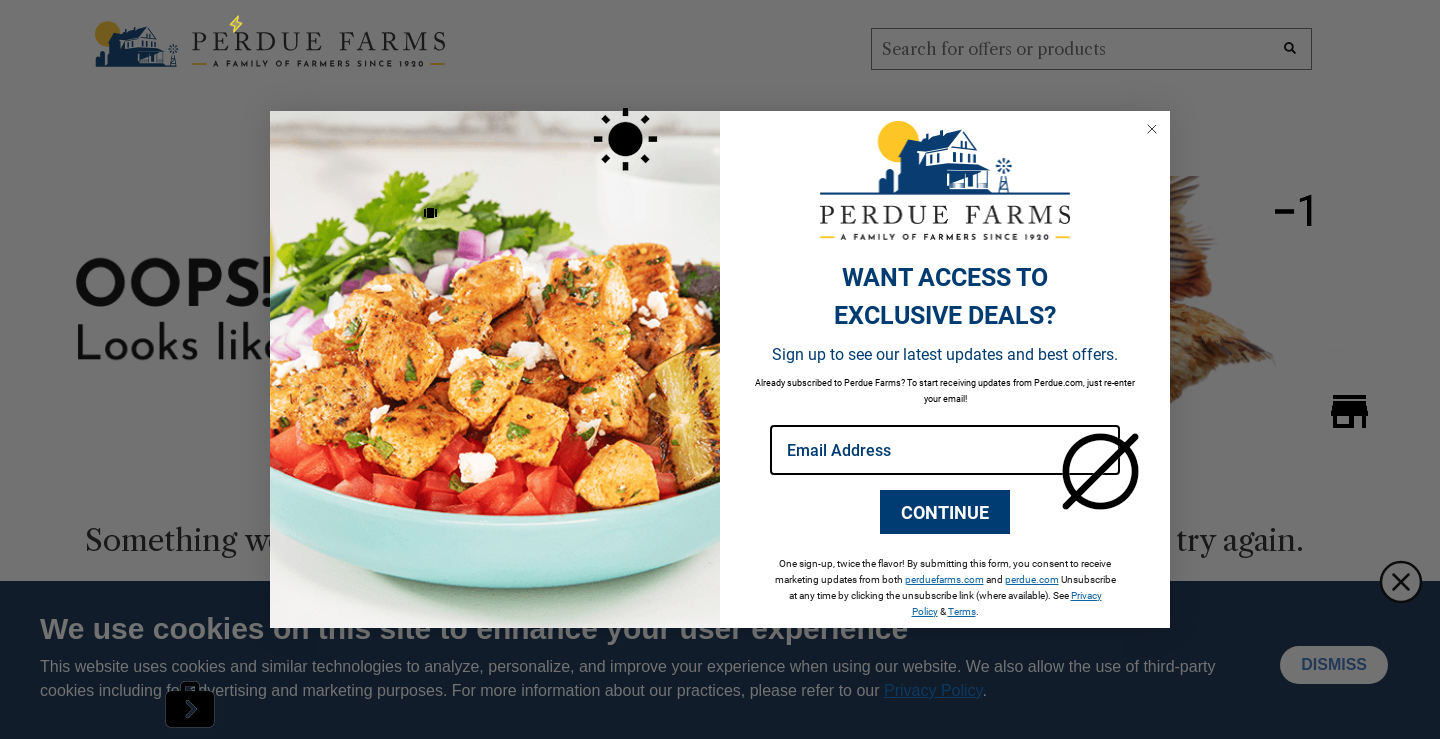  What do you see at coordinates (625, 140) in the screenshot?
I see `toggle light mode or bright display` at bounding box center [625, 140].